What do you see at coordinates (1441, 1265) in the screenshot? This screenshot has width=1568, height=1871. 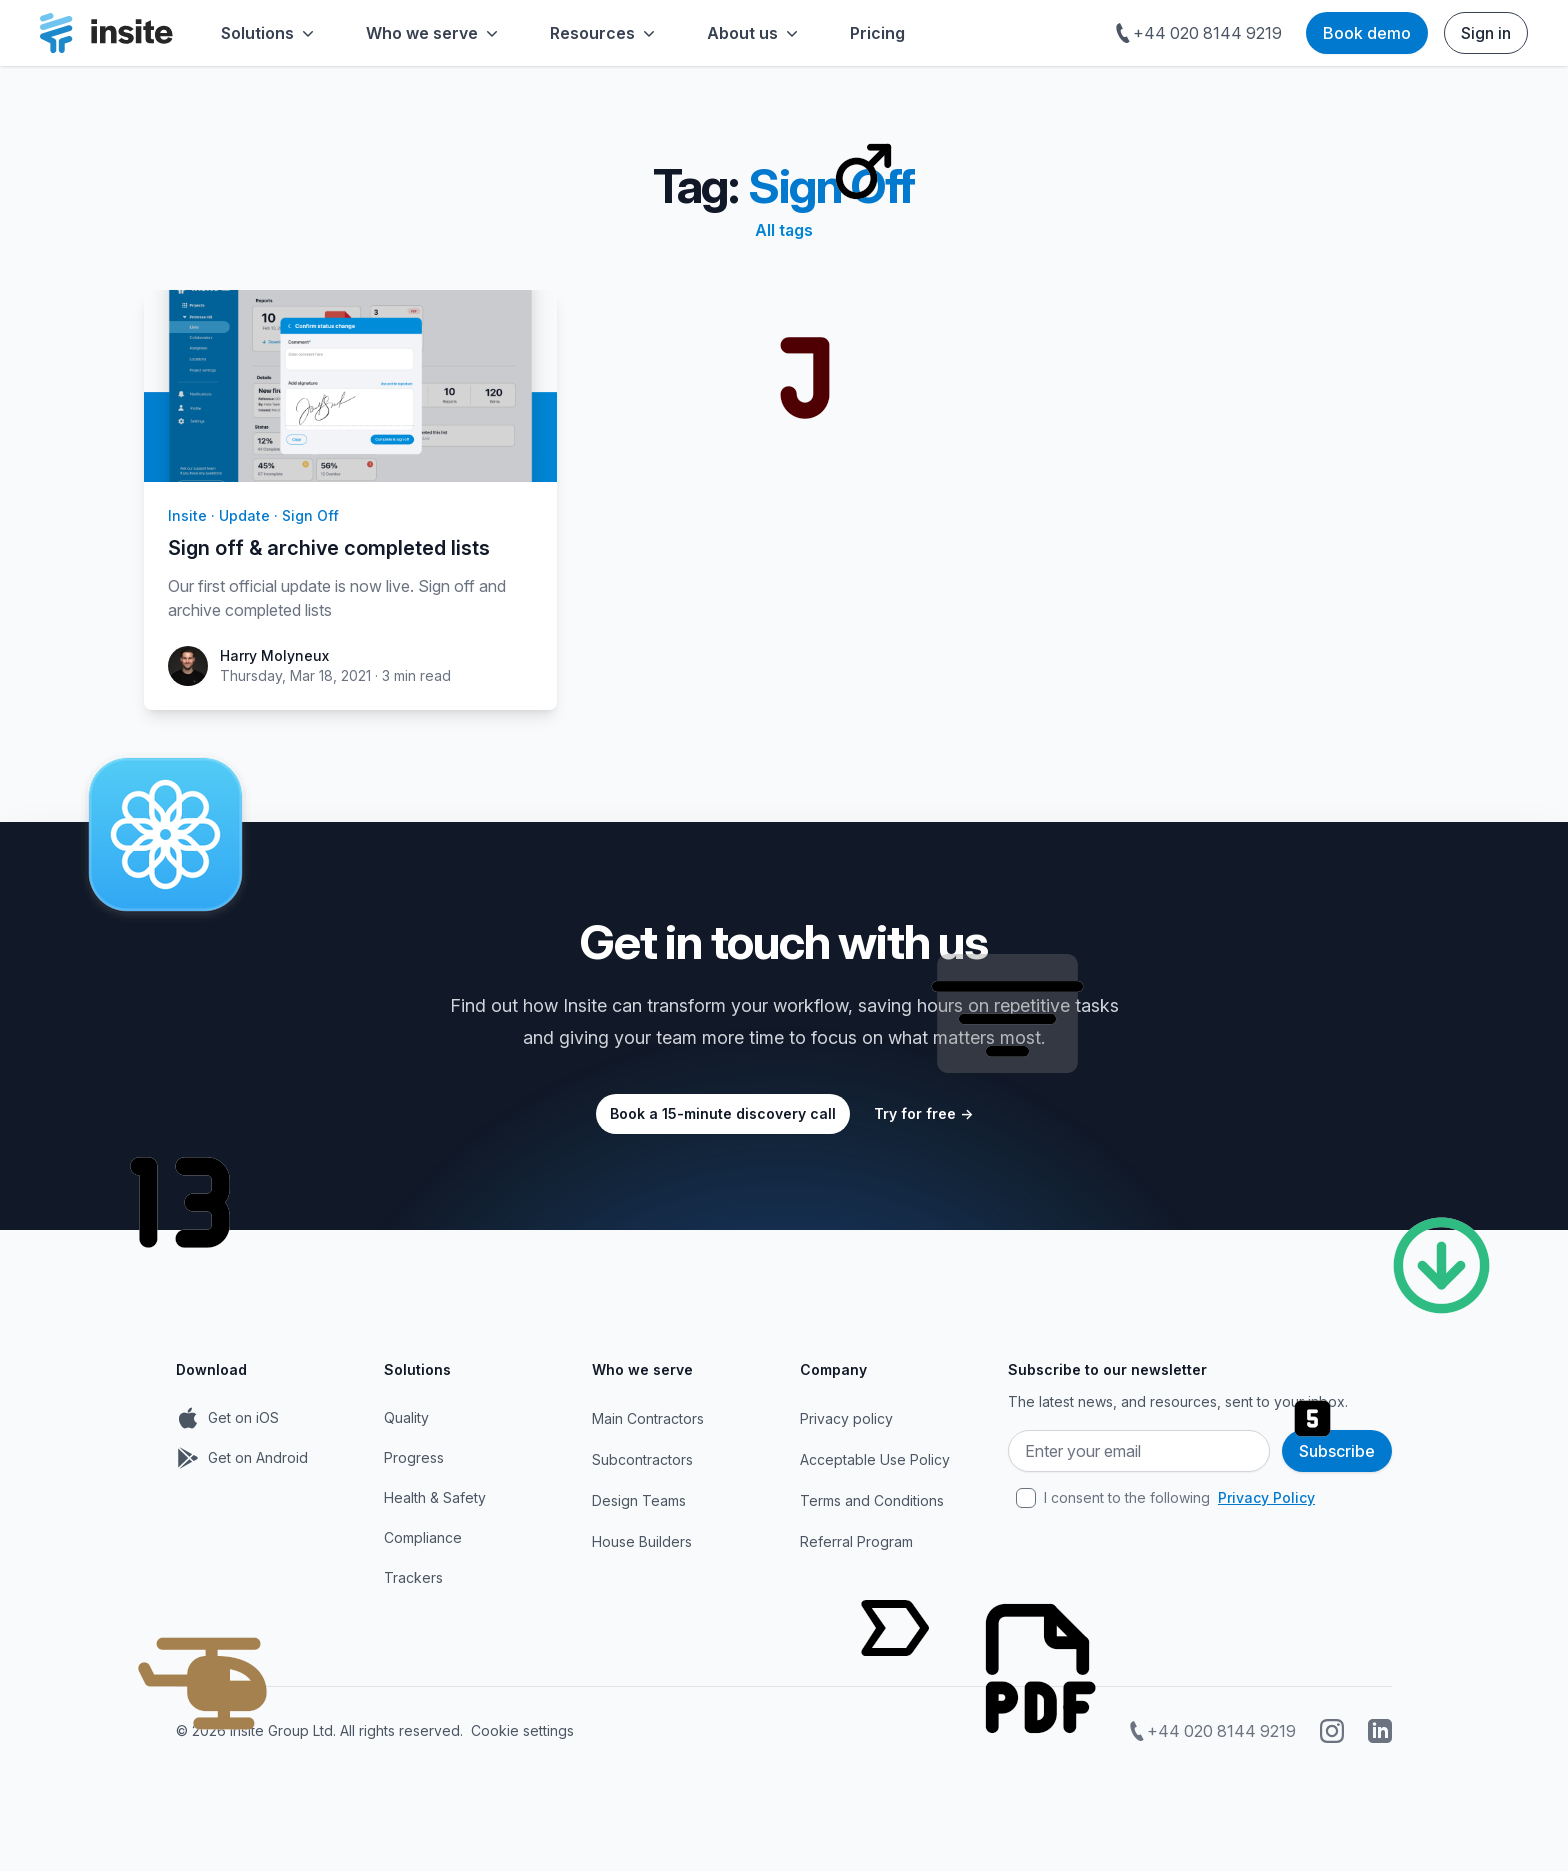 I see `download file or content` at bounding box center [1441, 1265].